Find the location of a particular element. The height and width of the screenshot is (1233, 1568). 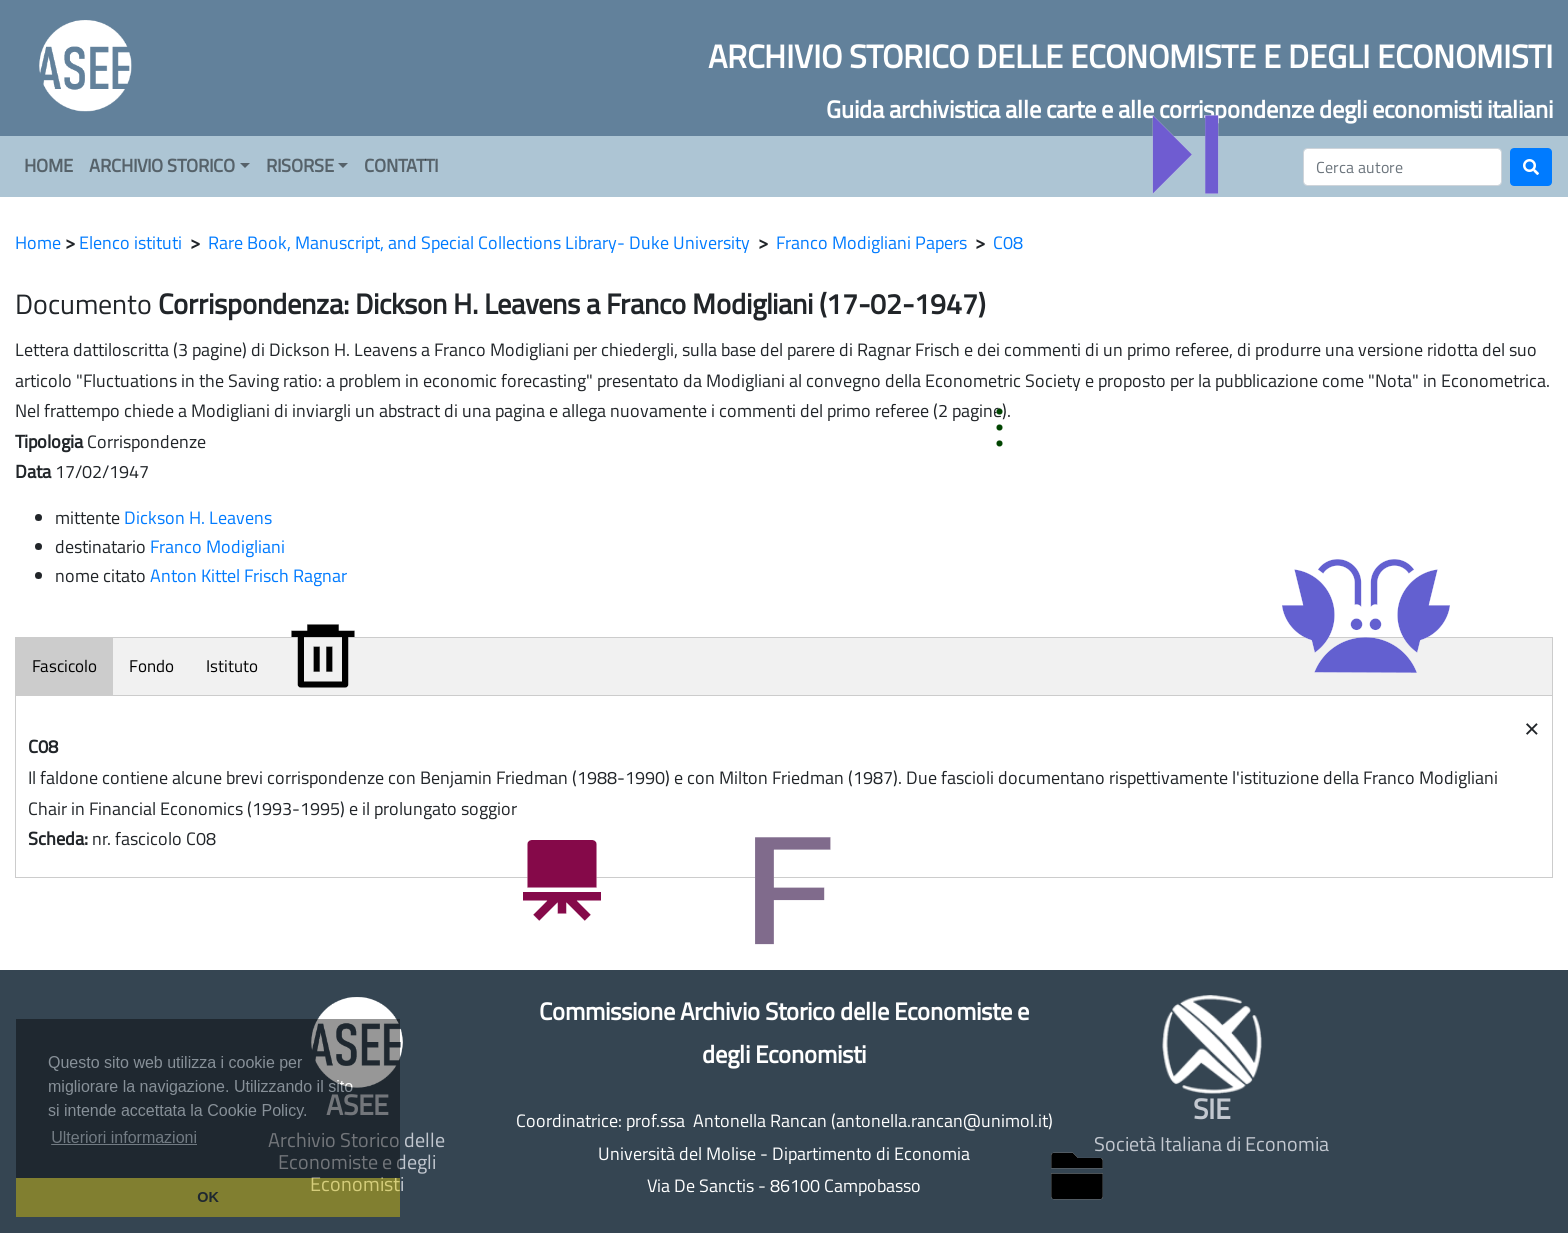

open homarr dashboard is located at coordinates (1366, 616).